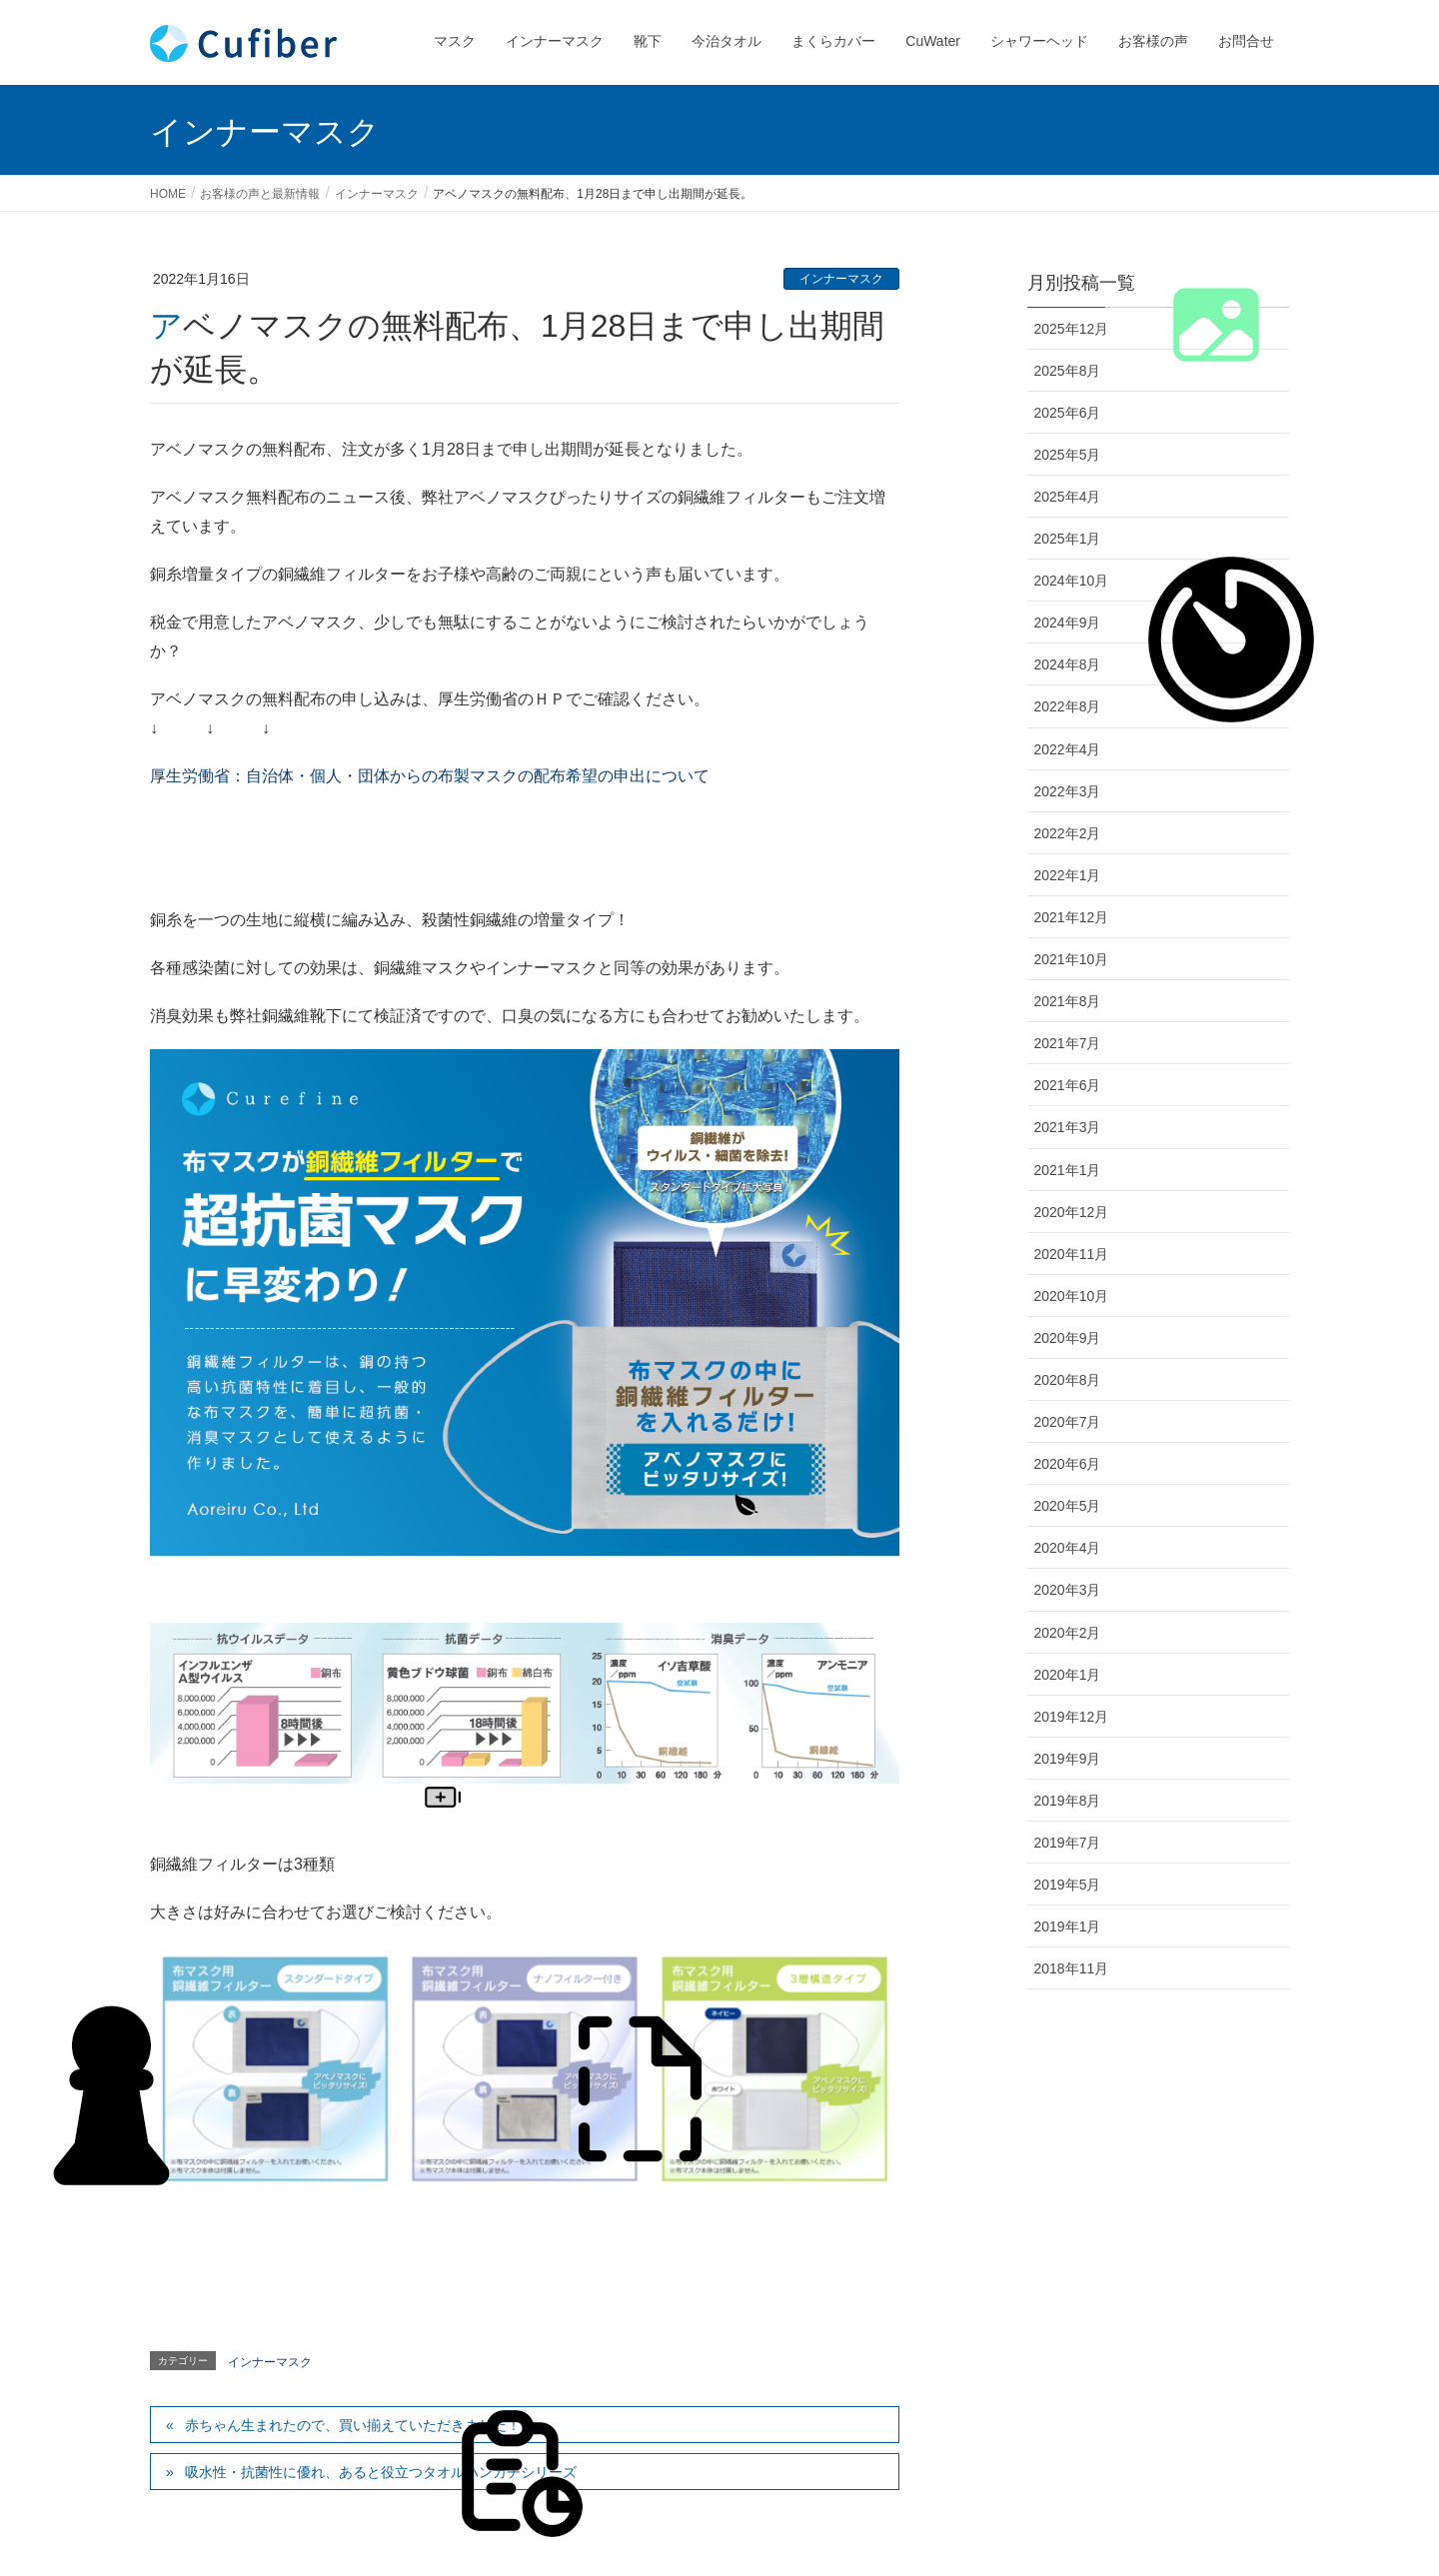 This screenshot has width=1439, height=2576. What do you see at coordinates (640, 2088) in the screenshot?
I see `indicates a draft or incomplete file` at bounding box center [640, 2088].